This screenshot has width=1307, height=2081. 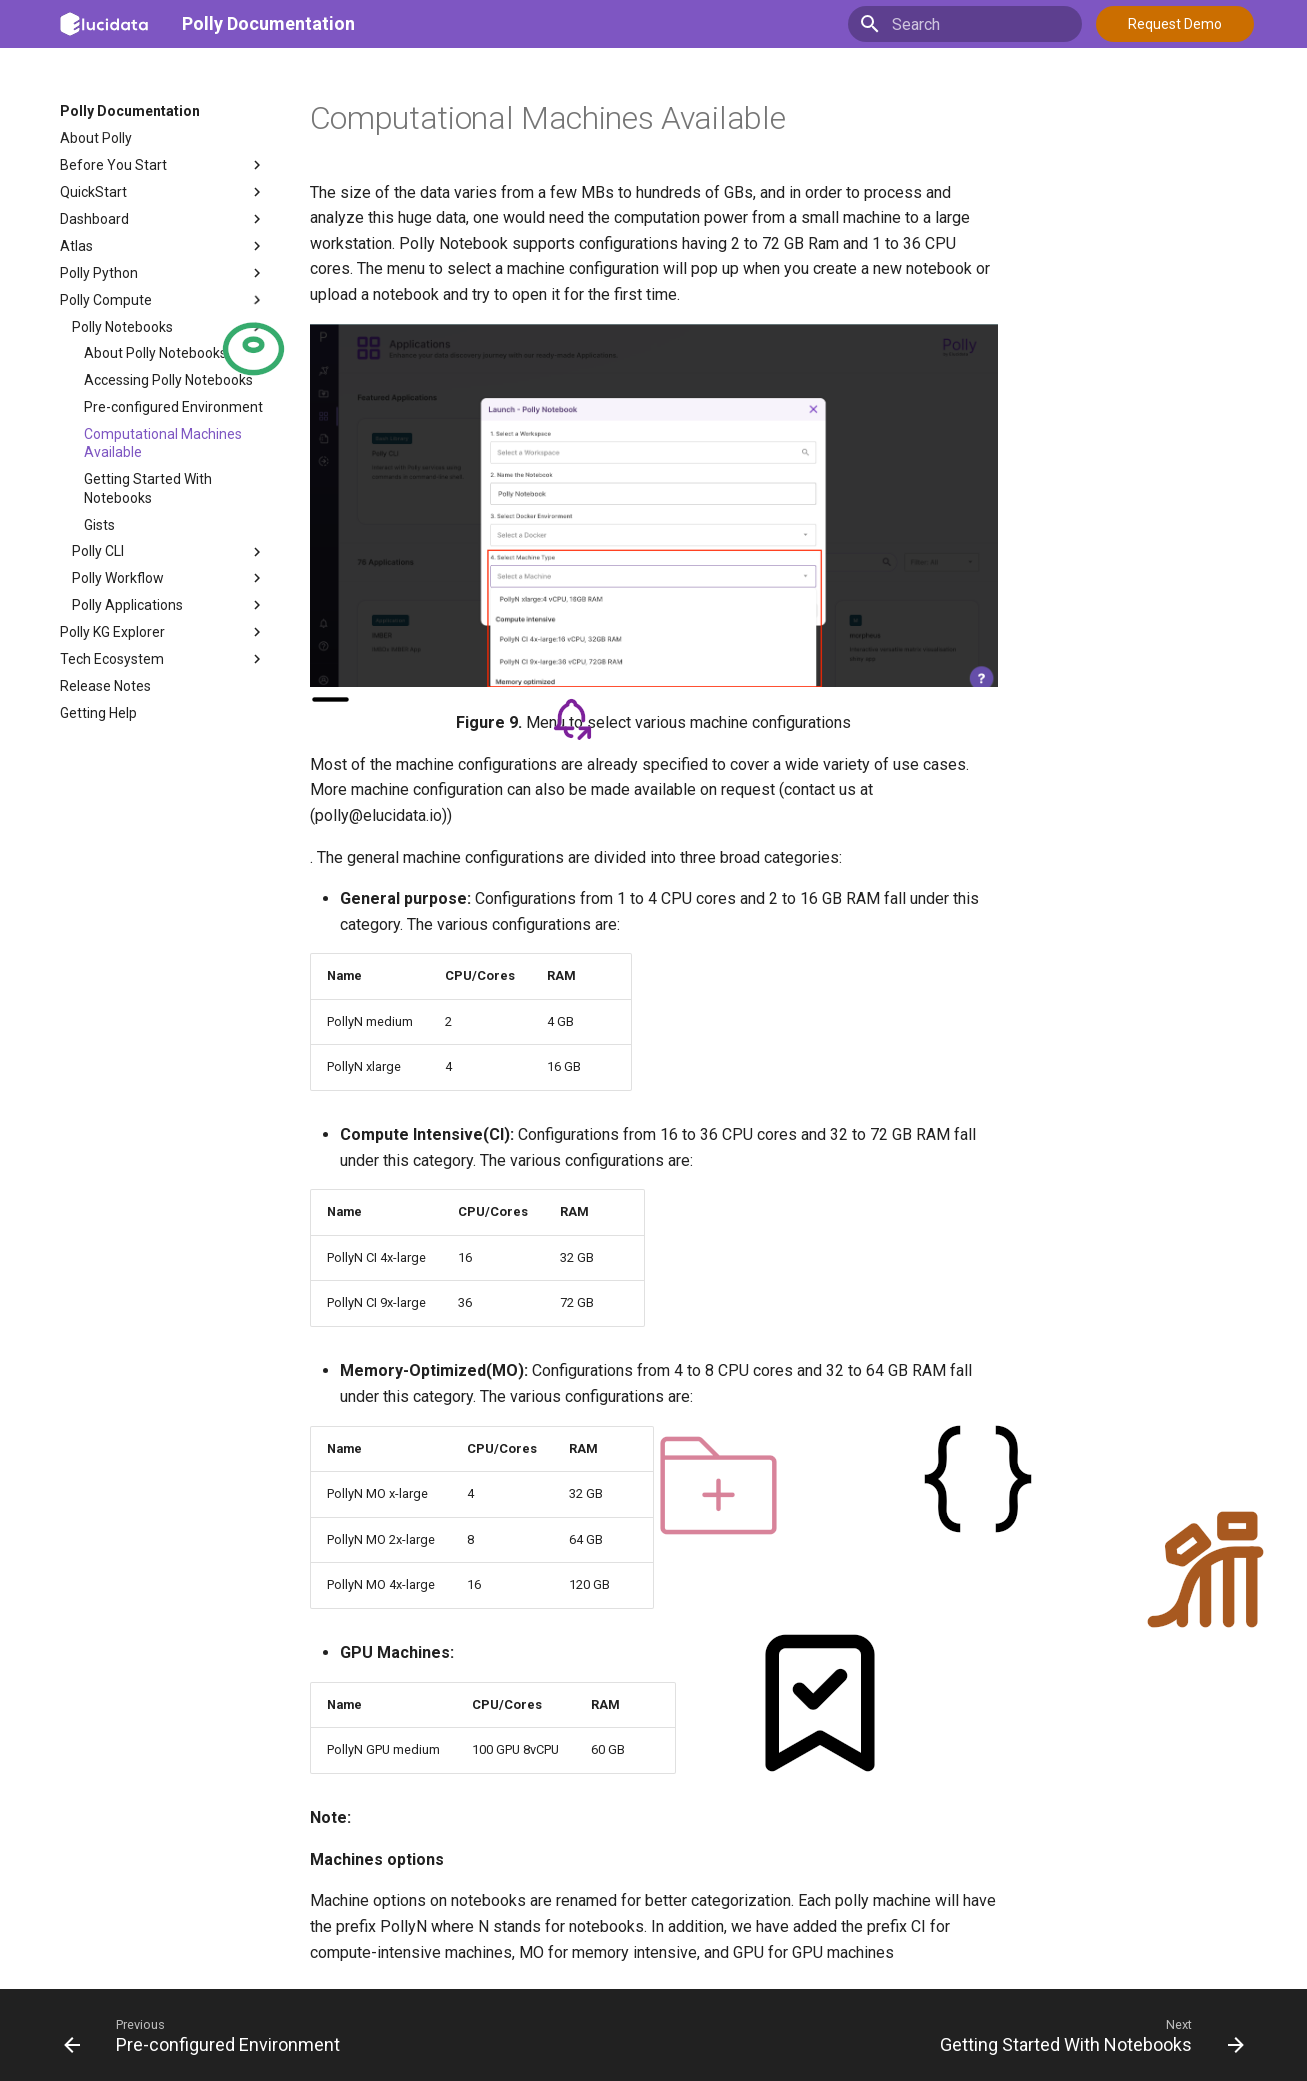 I want to click on share notification settings, so click(x=571, y=718).